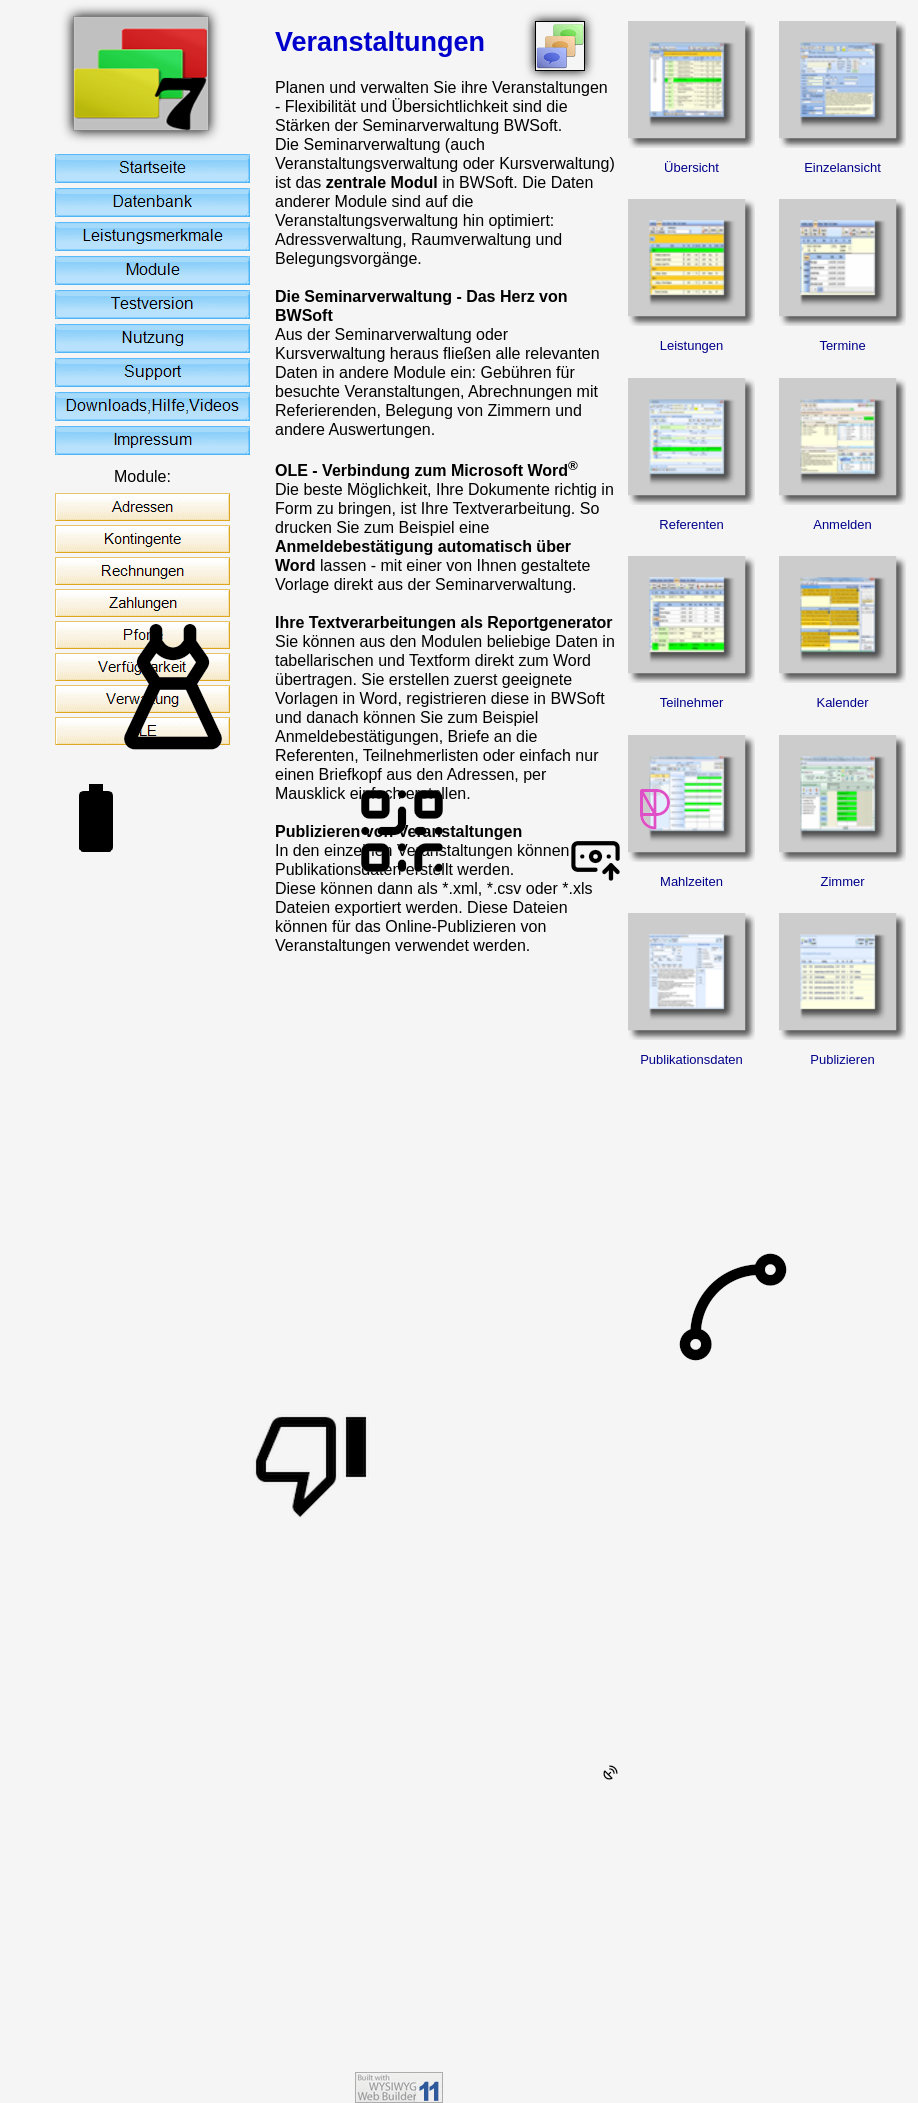 This screenshot has width=918, height=2103. Describe the element at coordinates (96, 818) in the screenshot. I see `indicates battery is fully charged` at that location.